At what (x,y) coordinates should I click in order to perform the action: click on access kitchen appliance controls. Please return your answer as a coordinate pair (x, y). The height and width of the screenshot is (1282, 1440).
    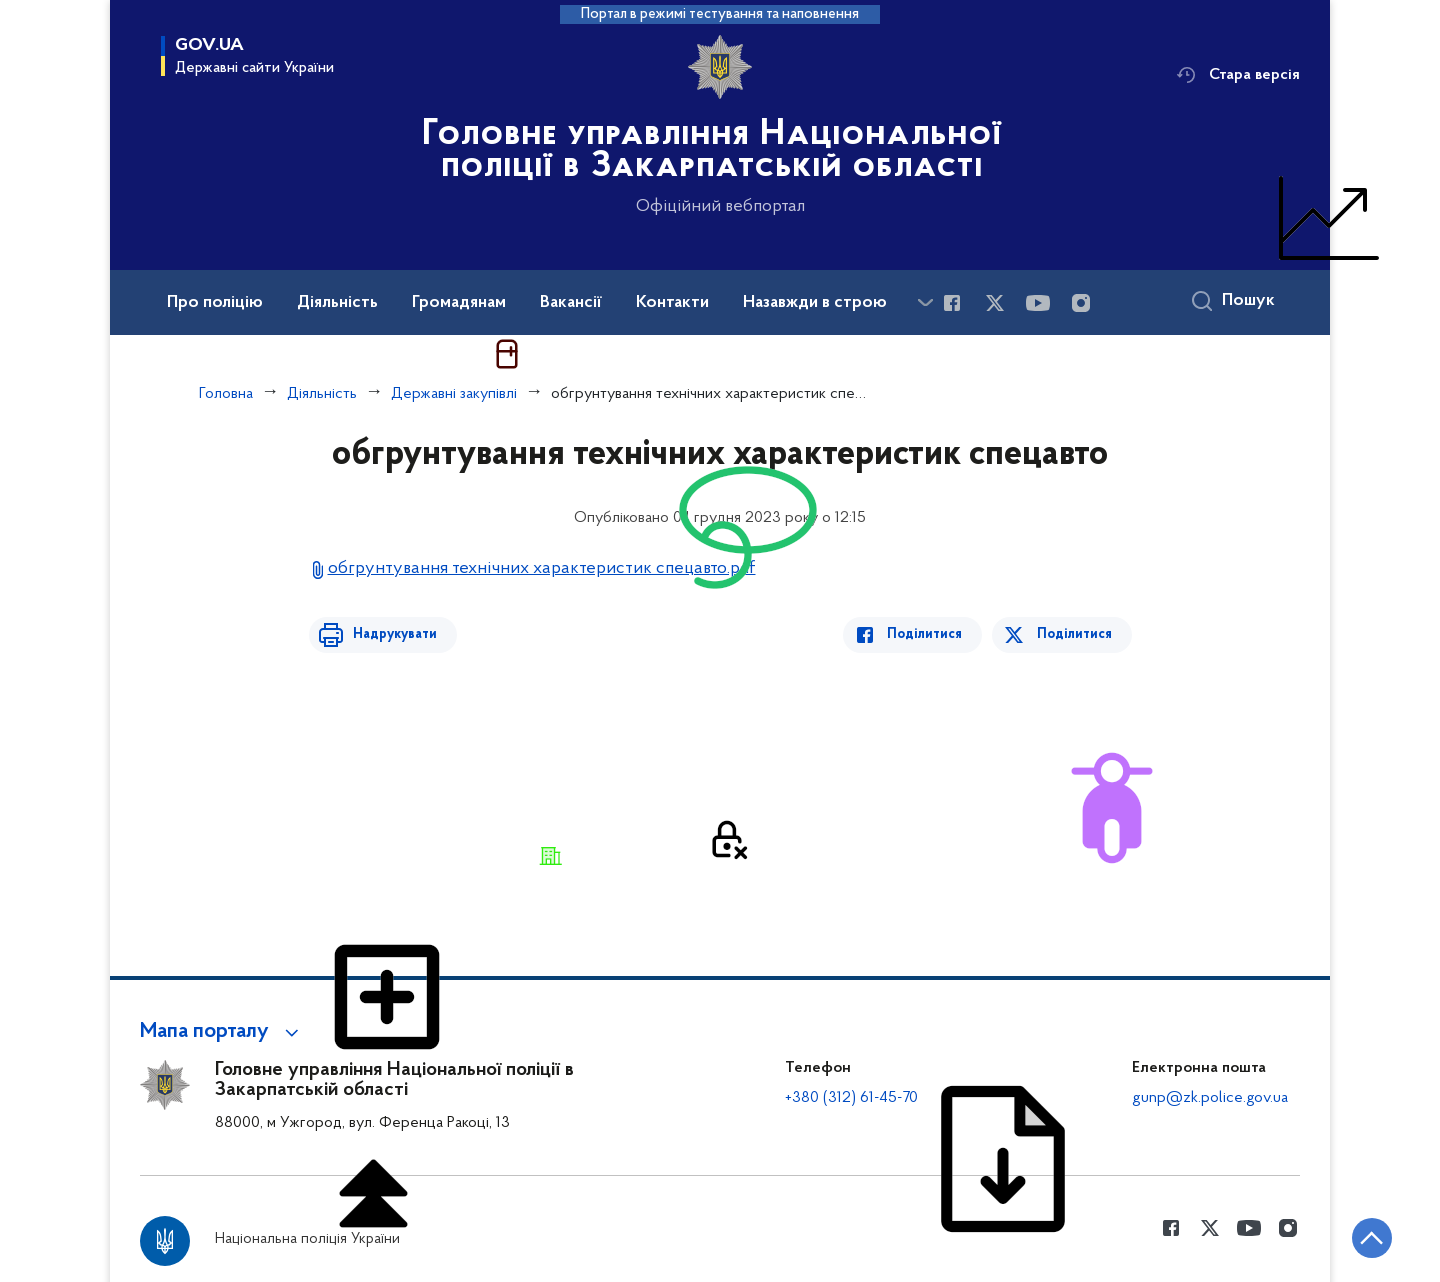
    Looking at the image, I should click on (507, 354).